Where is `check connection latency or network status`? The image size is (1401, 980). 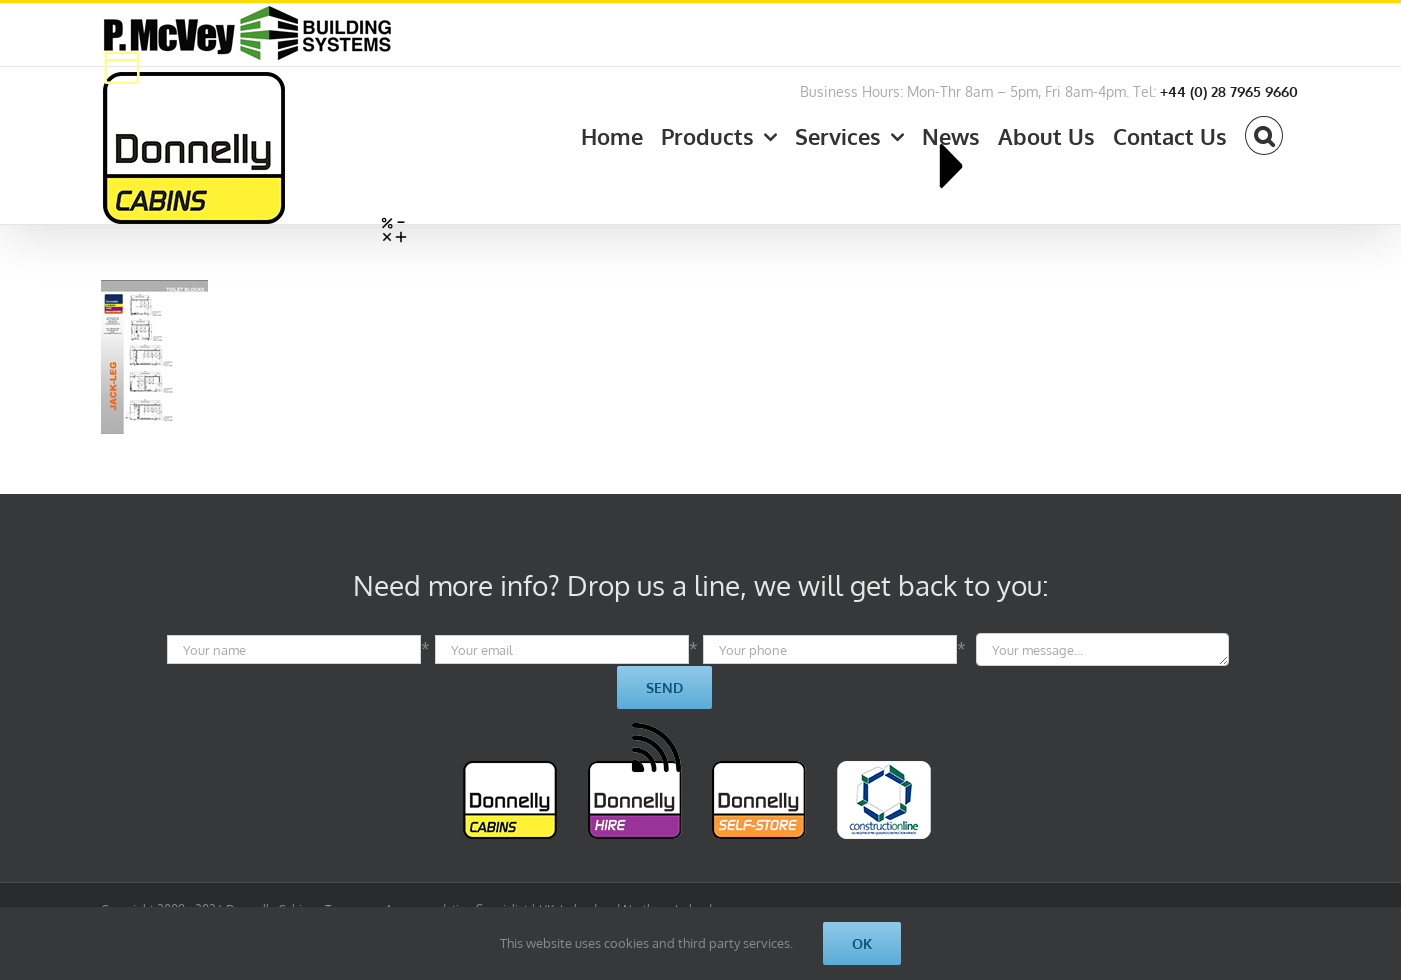 check connection latency or network status is located at coordinates (656, 747).